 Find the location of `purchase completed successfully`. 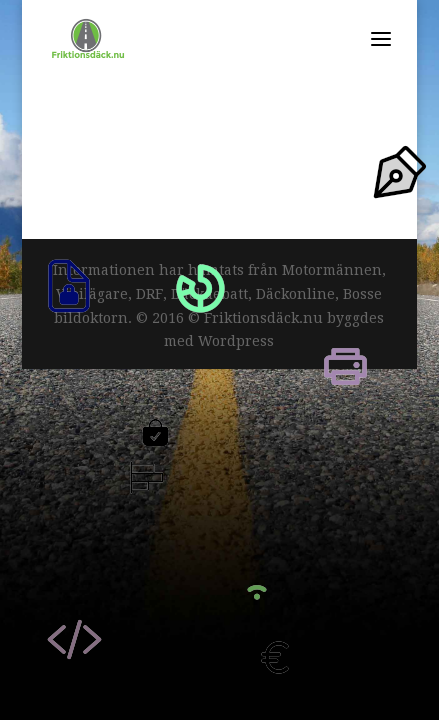

purchase completed successfully is located at coordinates (155, 432).